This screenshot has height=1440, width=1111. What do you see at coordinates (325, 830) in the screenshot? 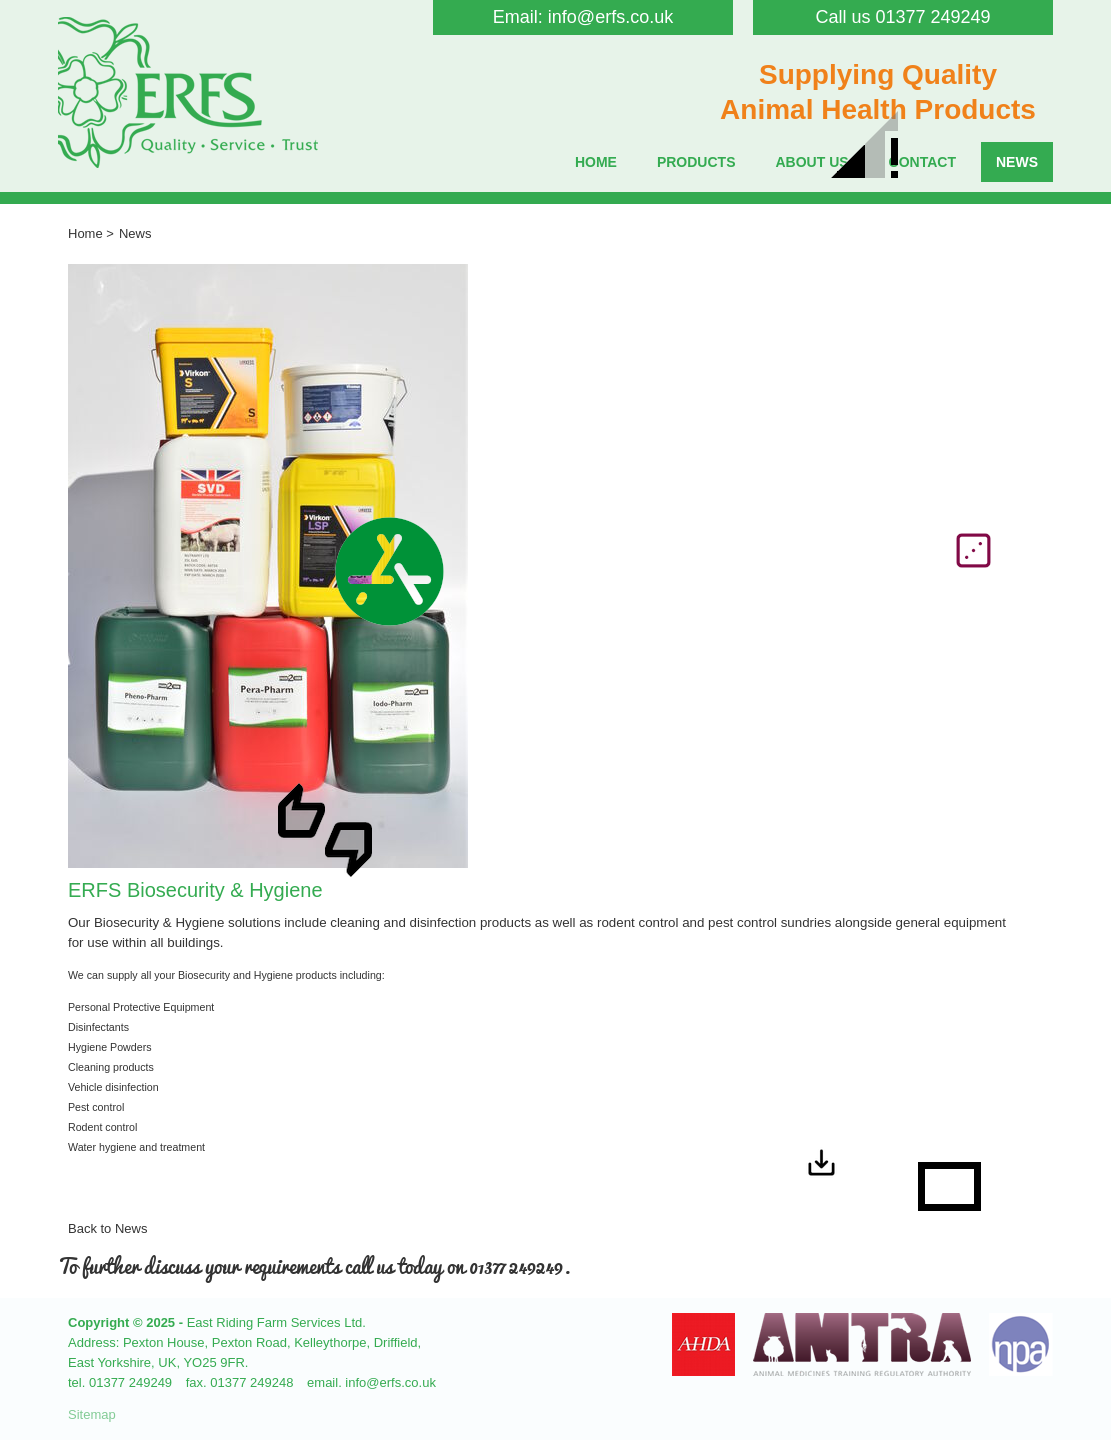
I see `rate or provide feedback` at bounding box center [325, 830].